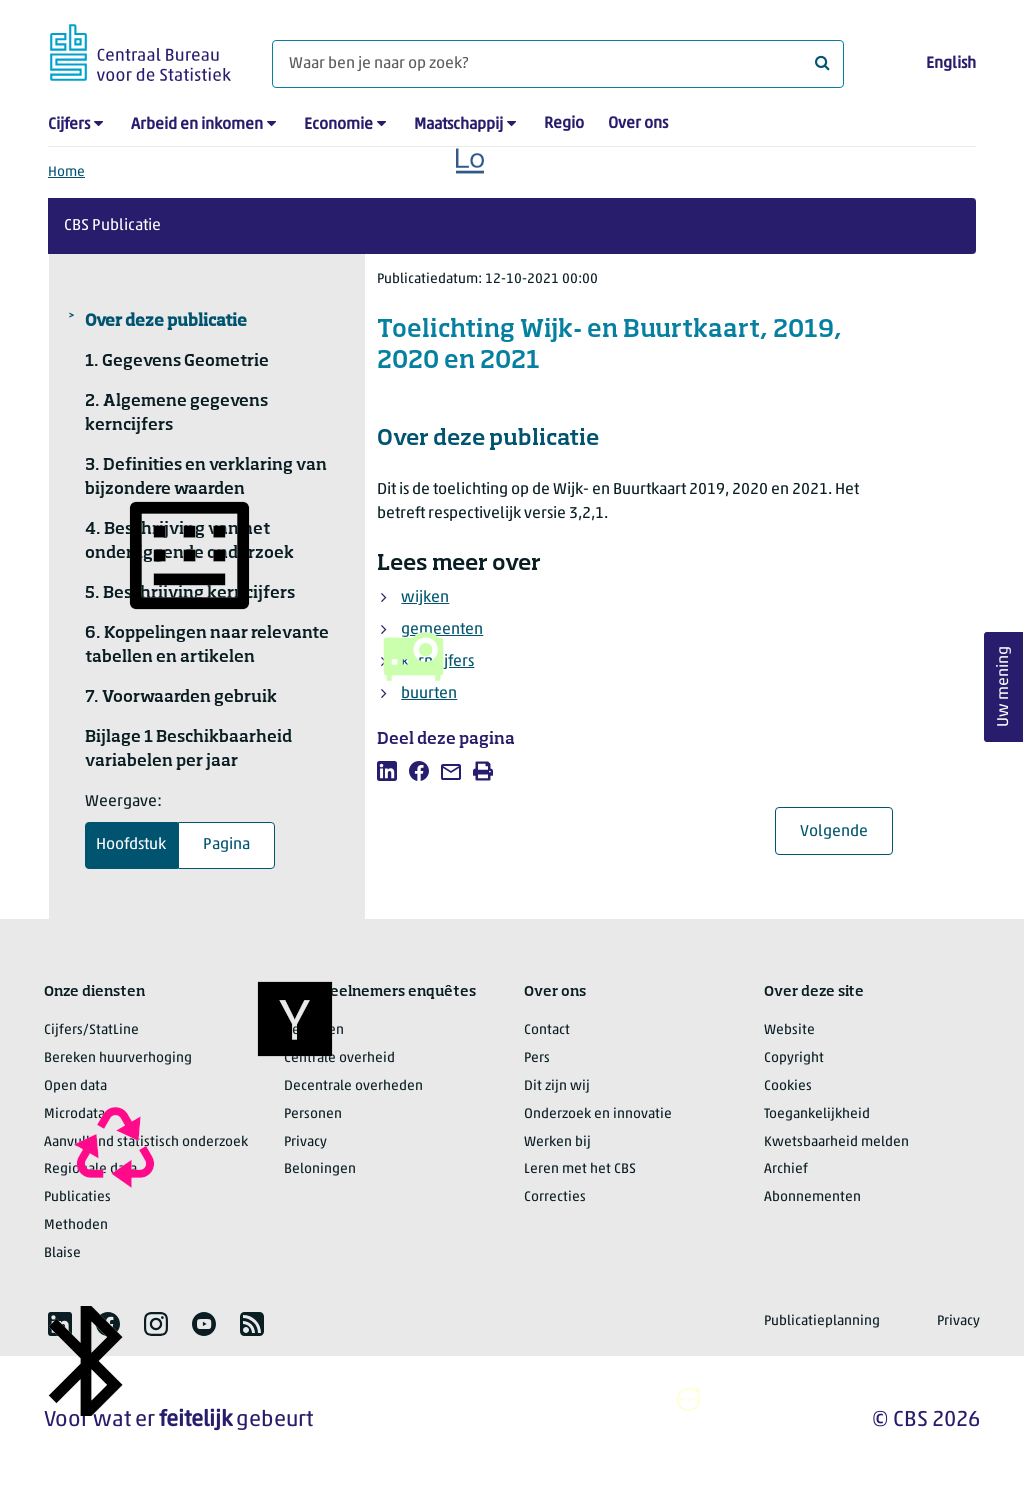  I want to click on Y Combinator logo, so click(295, 1019).